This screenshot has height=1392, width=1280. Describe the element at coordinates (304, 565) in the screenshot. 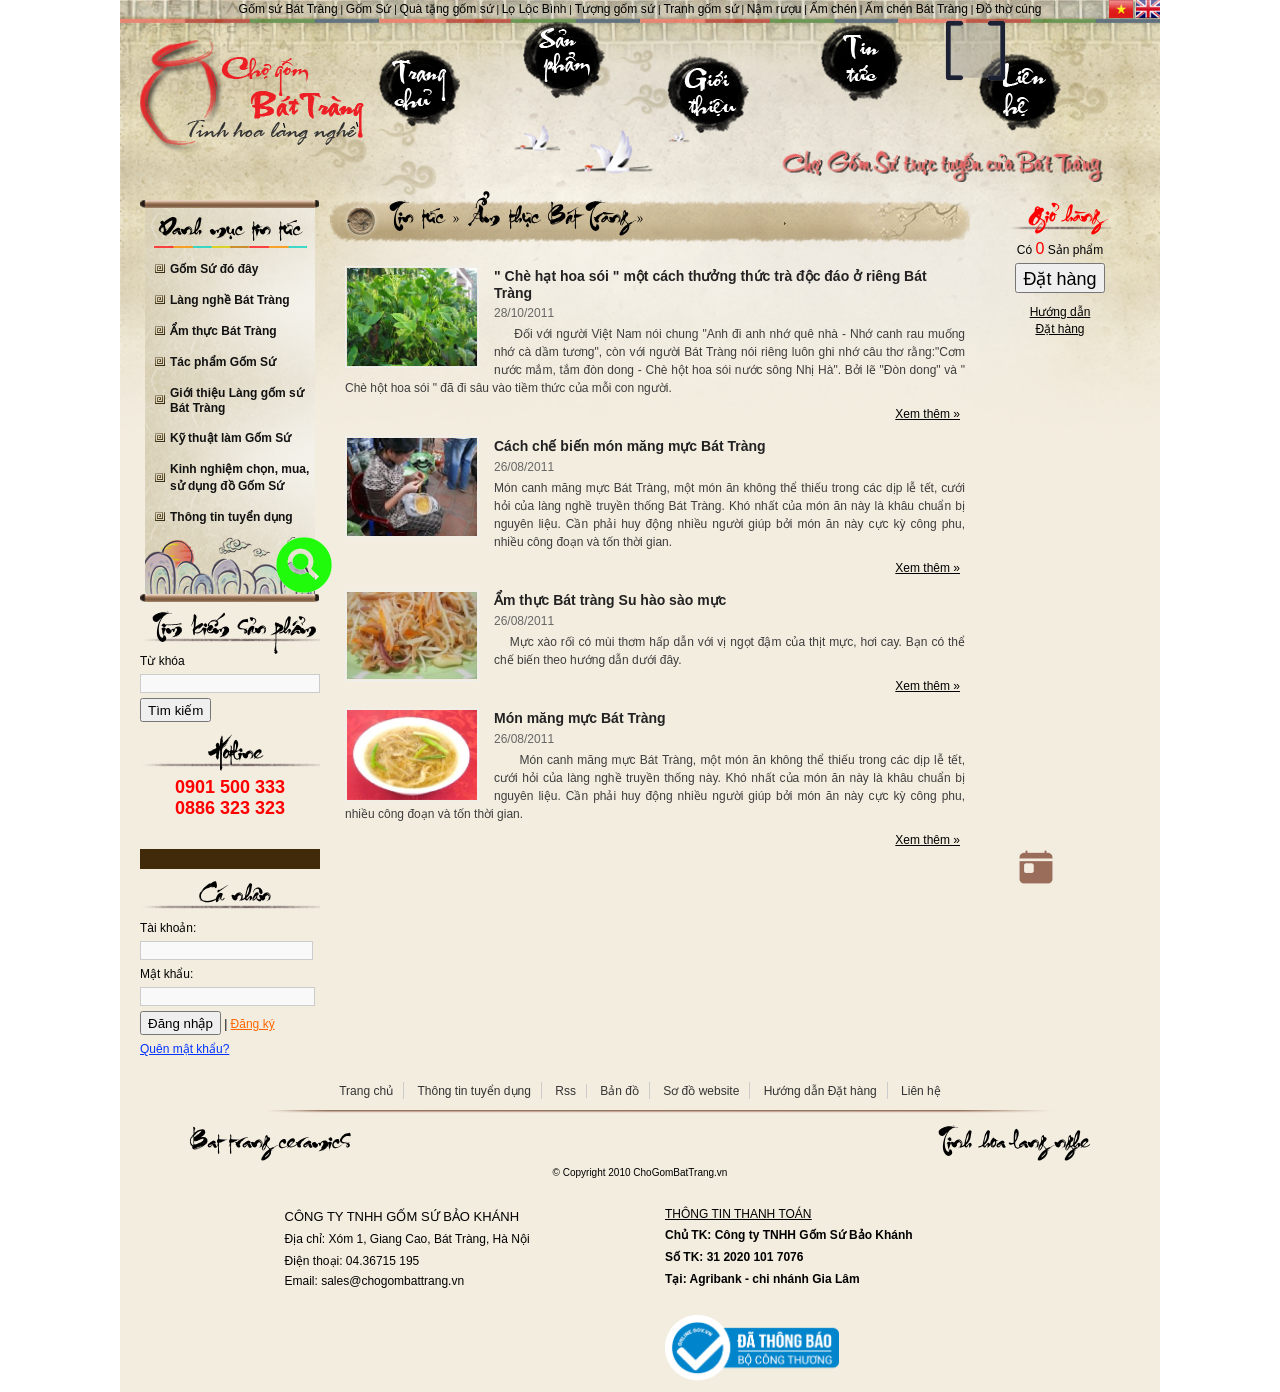

I see `tap to search` at that location.